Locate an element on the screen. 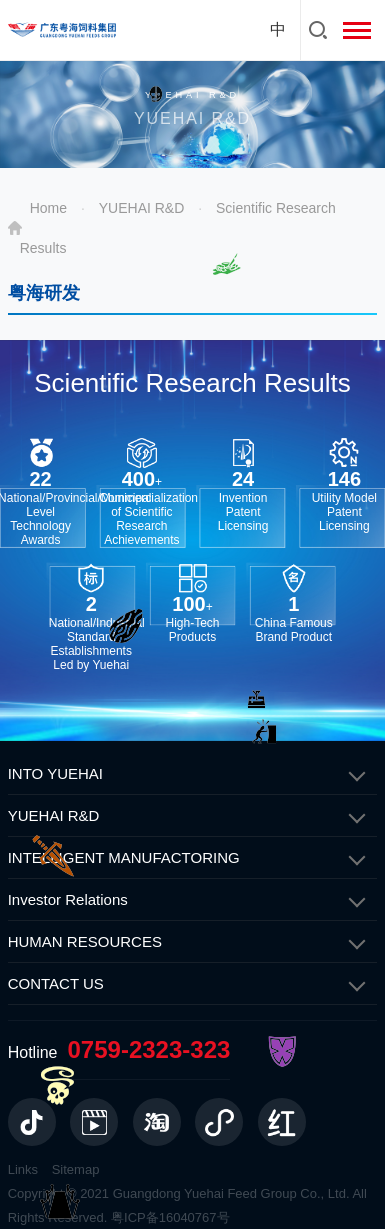 The height and width of the screenshot is (1229, 385). browse charcuterie or appetizer menu options is located at coordinates (226, 265).